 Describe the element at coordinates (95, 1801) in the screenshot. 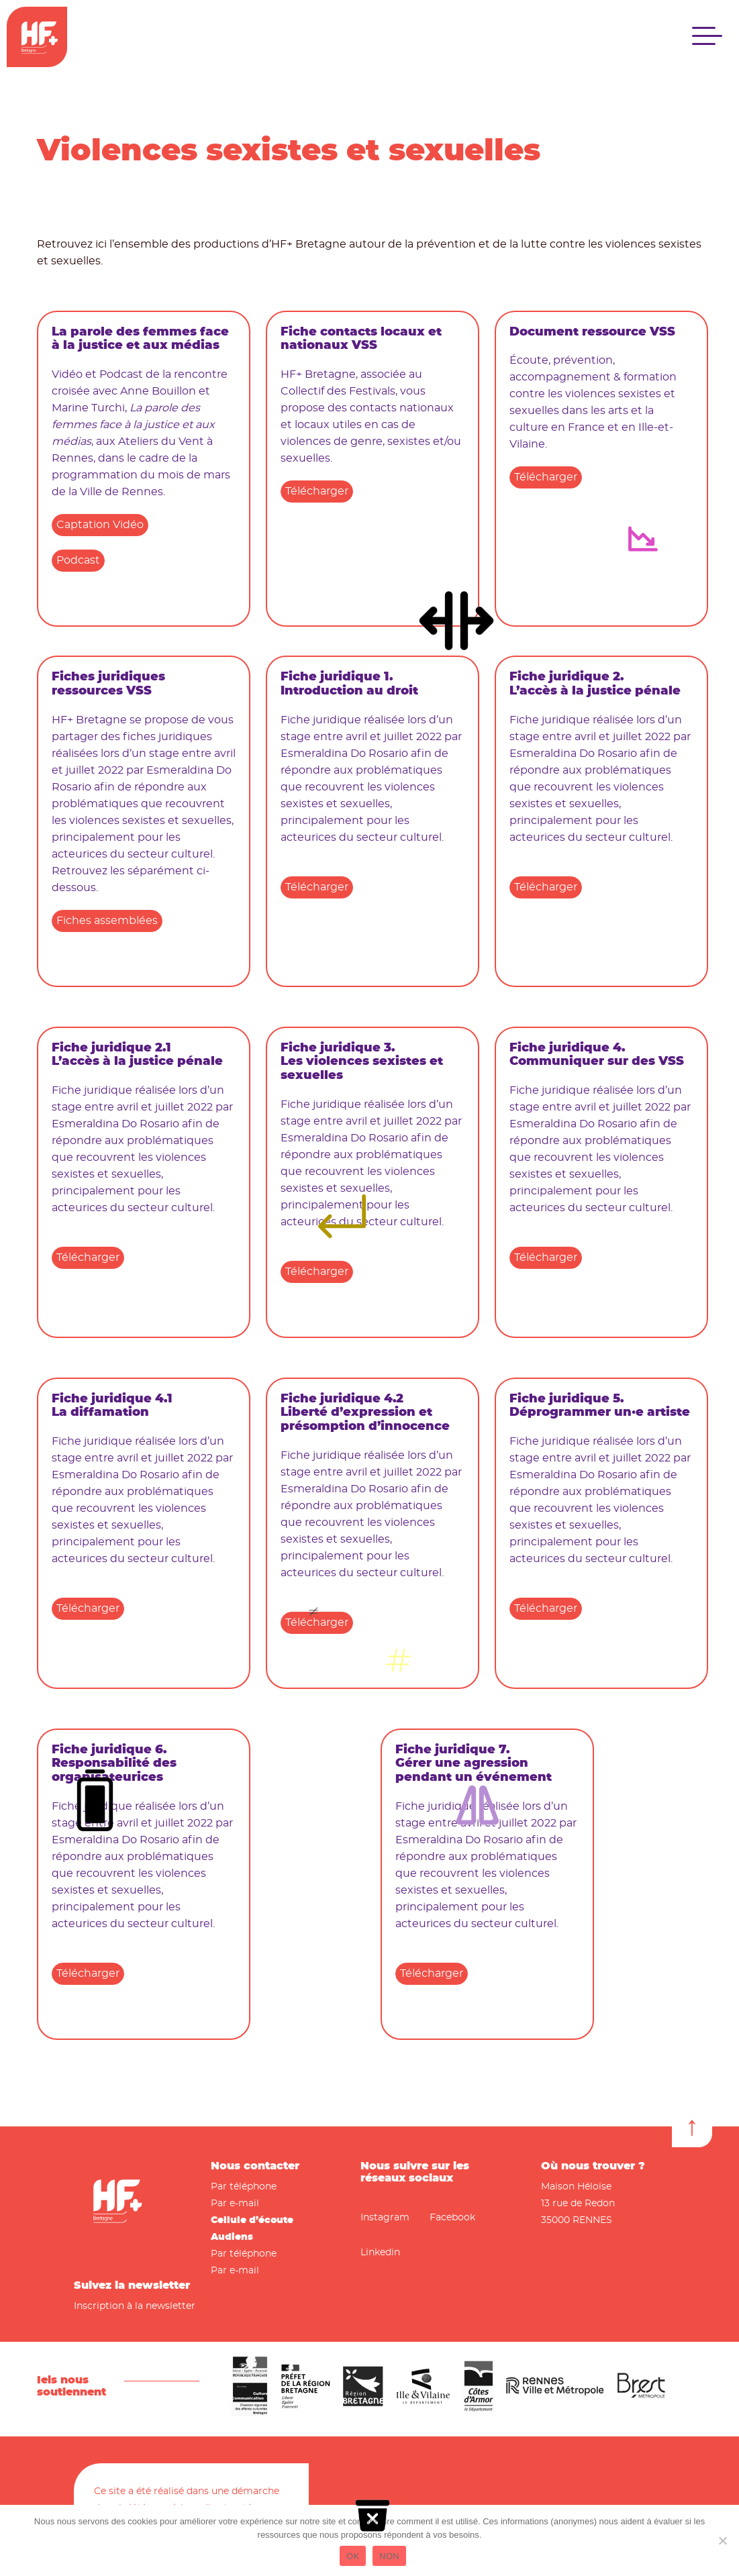

I see `indicates battery is fully charged` at that location.